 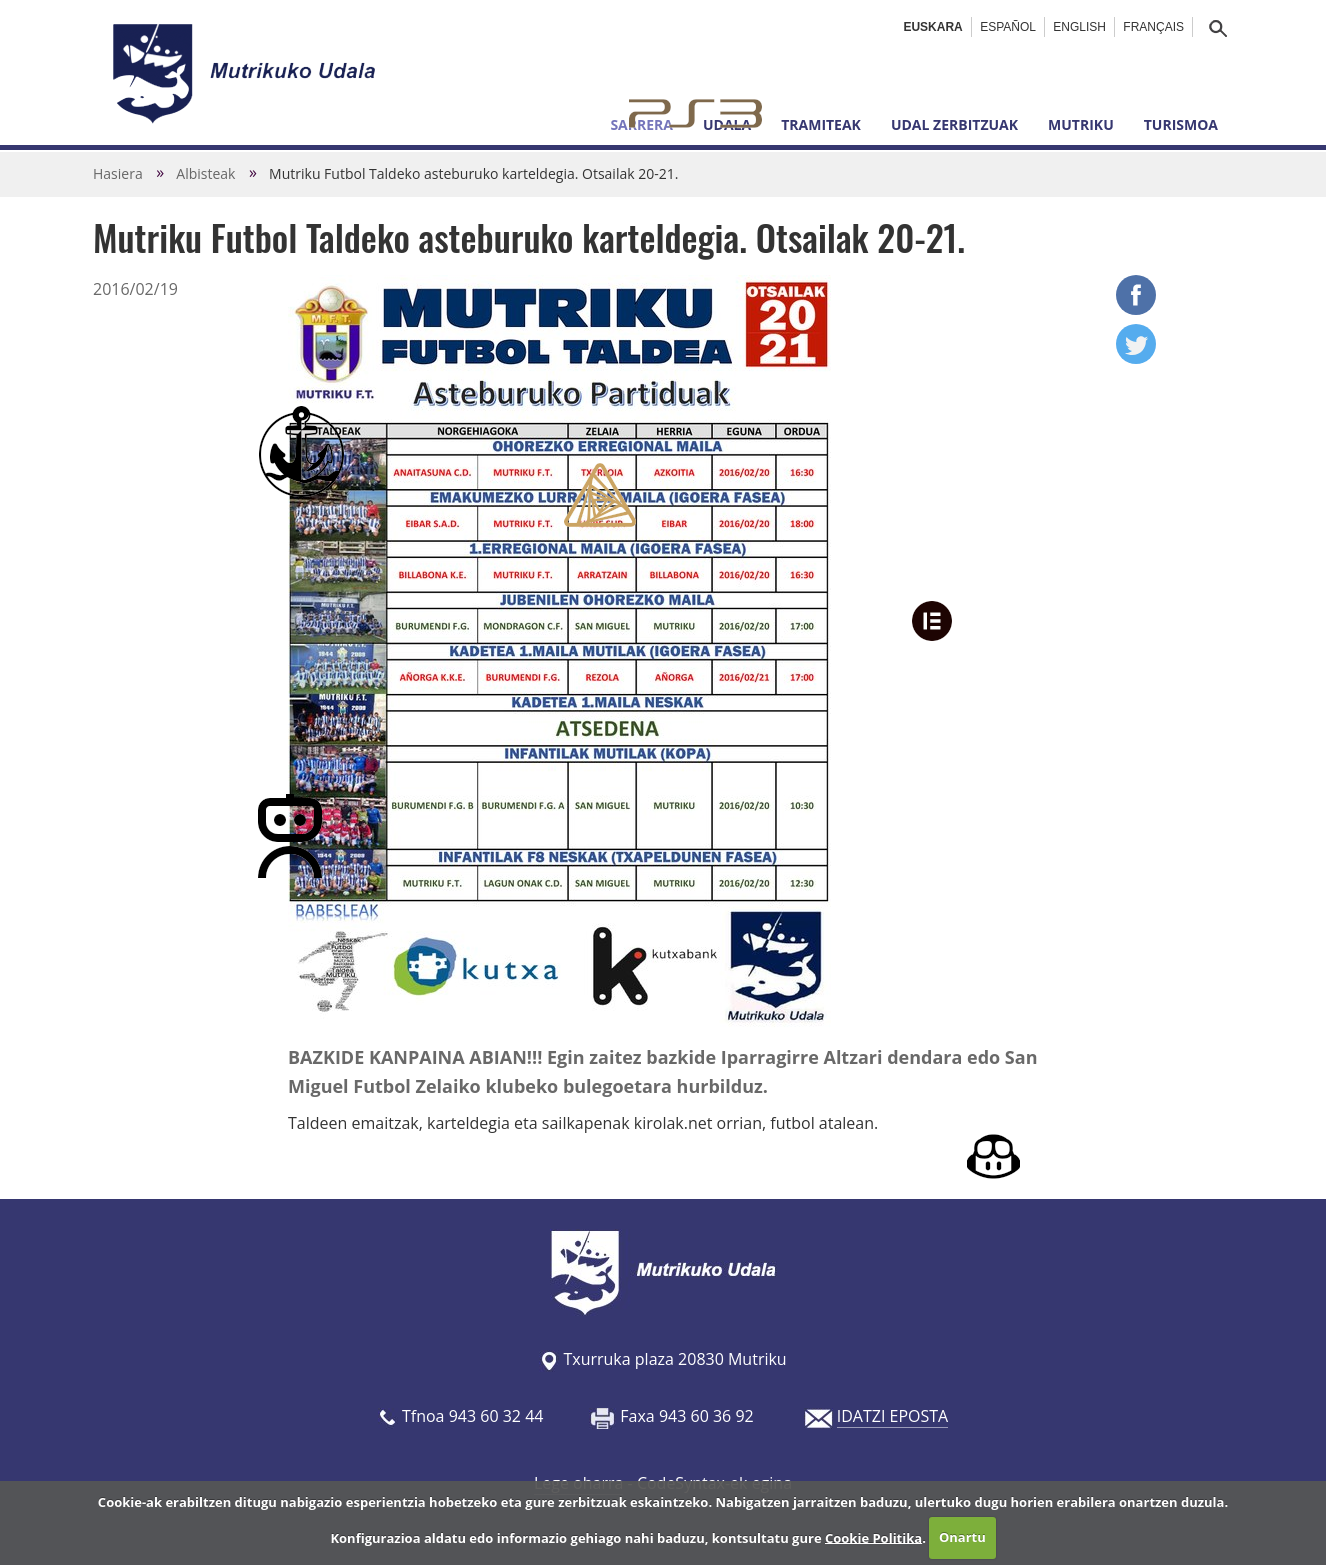 I want to click on PlayStation 3 brand logo, so click(x=695, y=113).